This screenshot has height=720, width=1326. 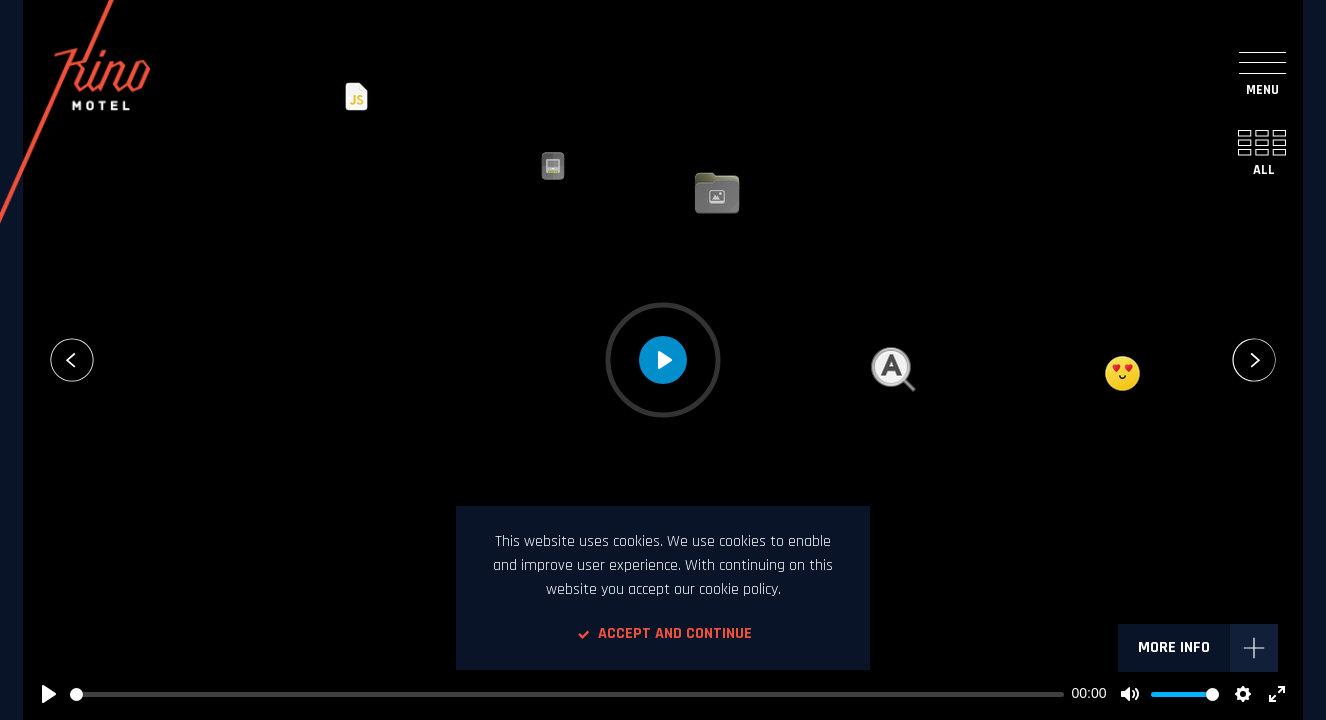 I want to click on indicates a retro game ROM file, so click(x=553, y=166).